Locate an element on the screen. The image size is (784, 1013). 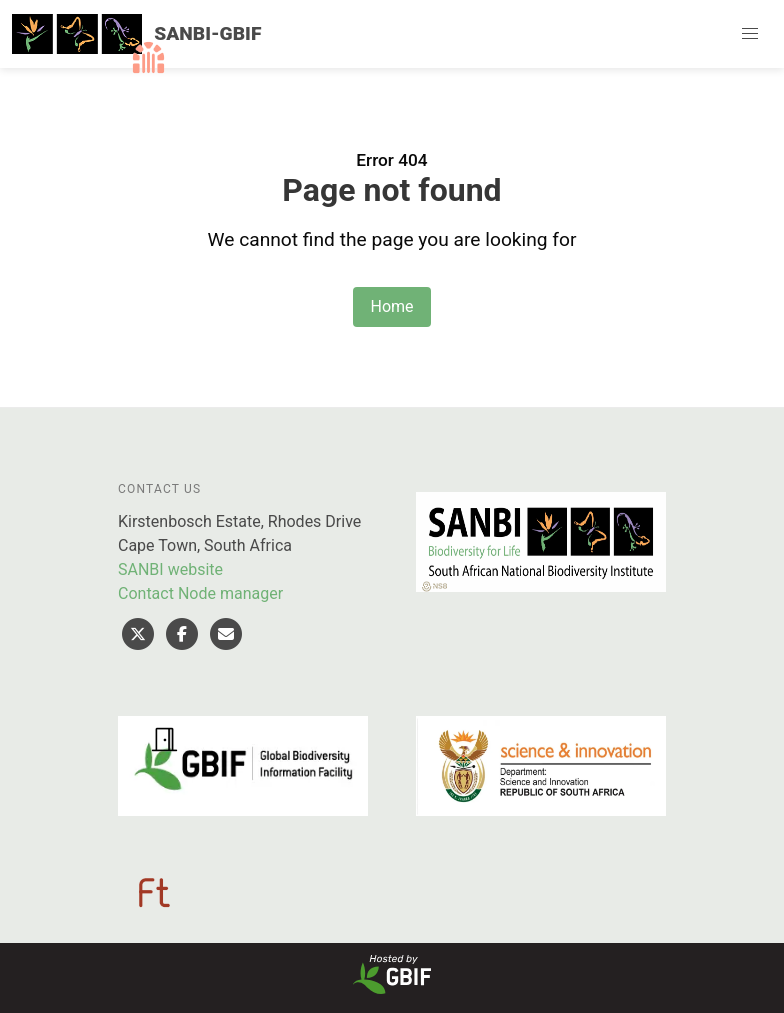
indicates hungarian forint currency is located at coordinates (154, 893).